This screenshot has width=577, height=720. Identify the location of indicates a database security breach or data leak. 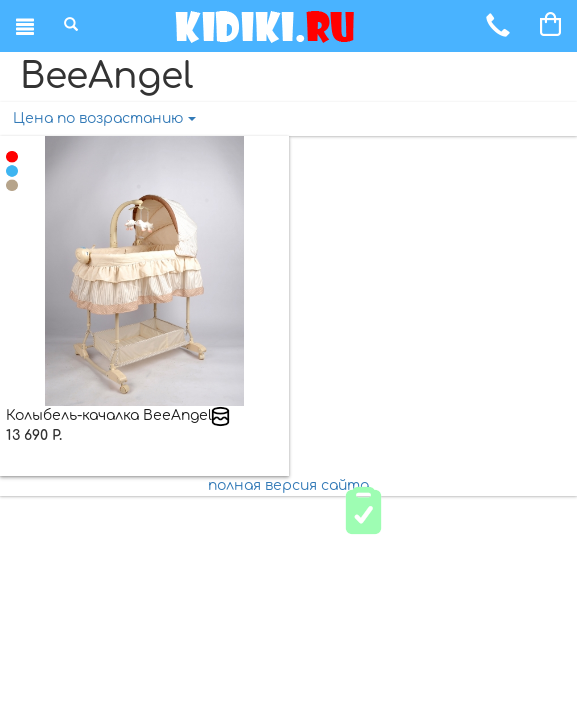
(220, 416).